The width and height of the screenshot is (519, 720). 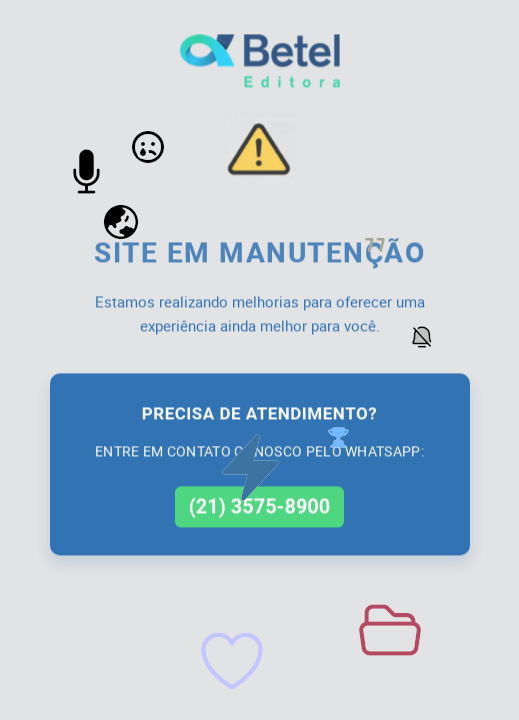 What do you see at coordinates (86, 171) in the screenshot?
I see `tap to start voice input` at bounding box center [86, 171].